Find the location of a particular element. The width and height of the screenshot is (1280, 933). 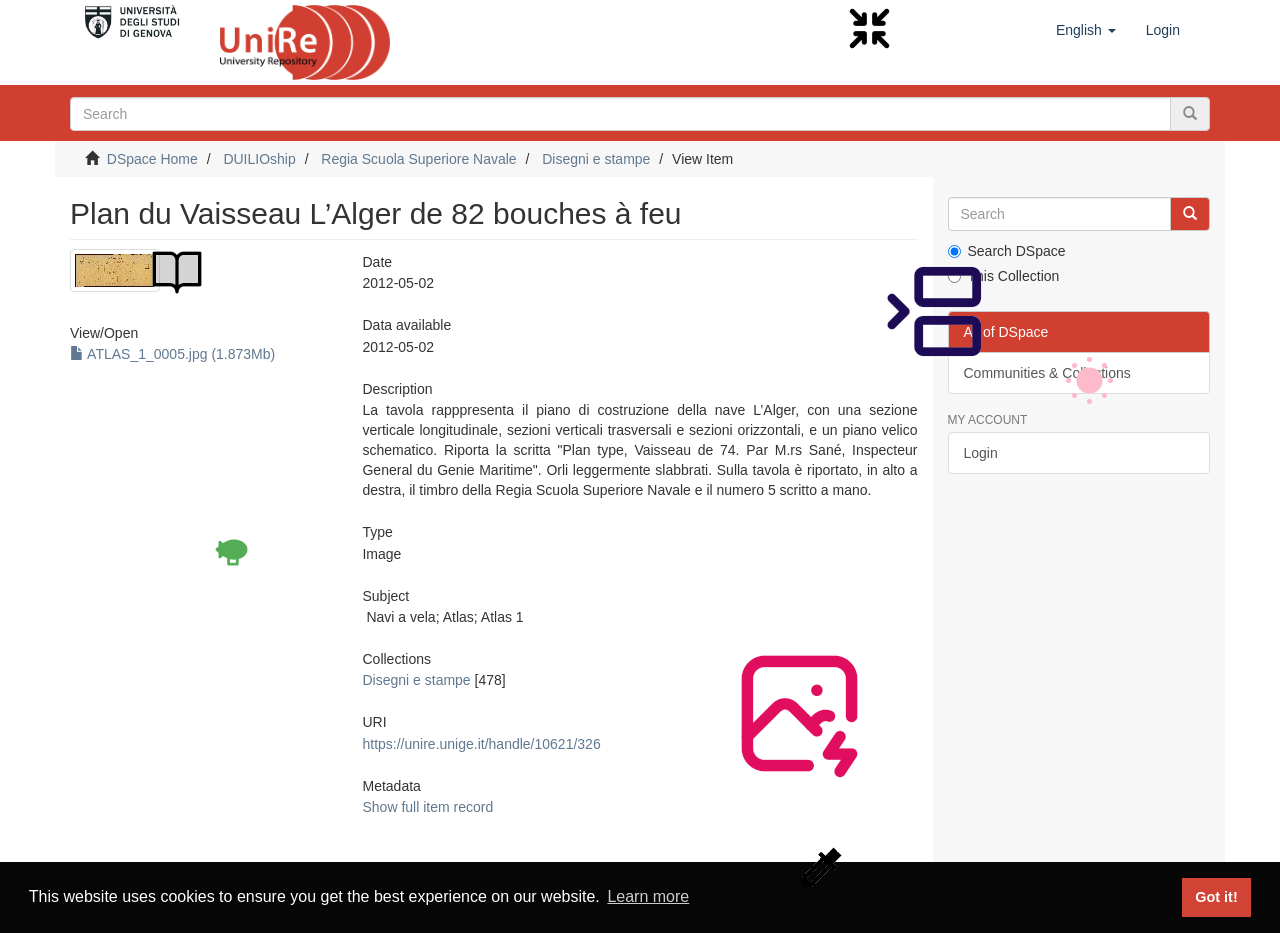

access airship or blimp travel options is located at coordinates (231, 552).